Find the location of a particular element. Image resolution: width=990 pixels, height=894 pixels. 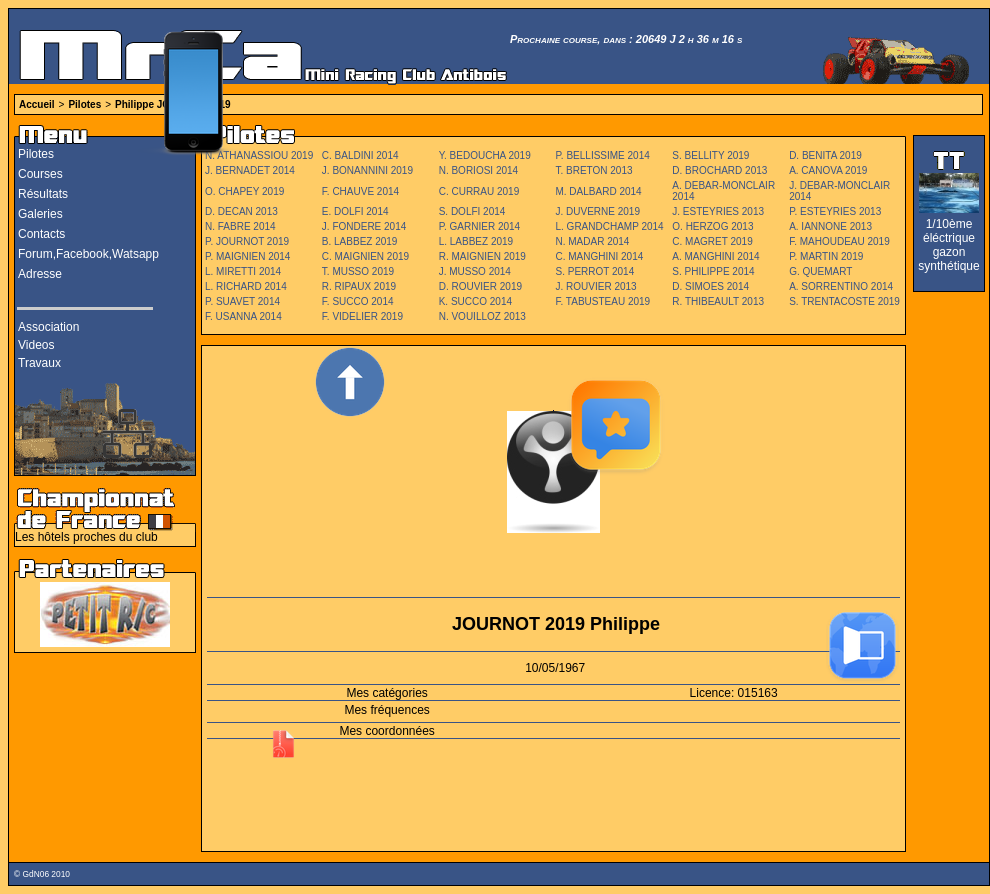

indicates a connected iPhone device is located at coordinates (193, 93).